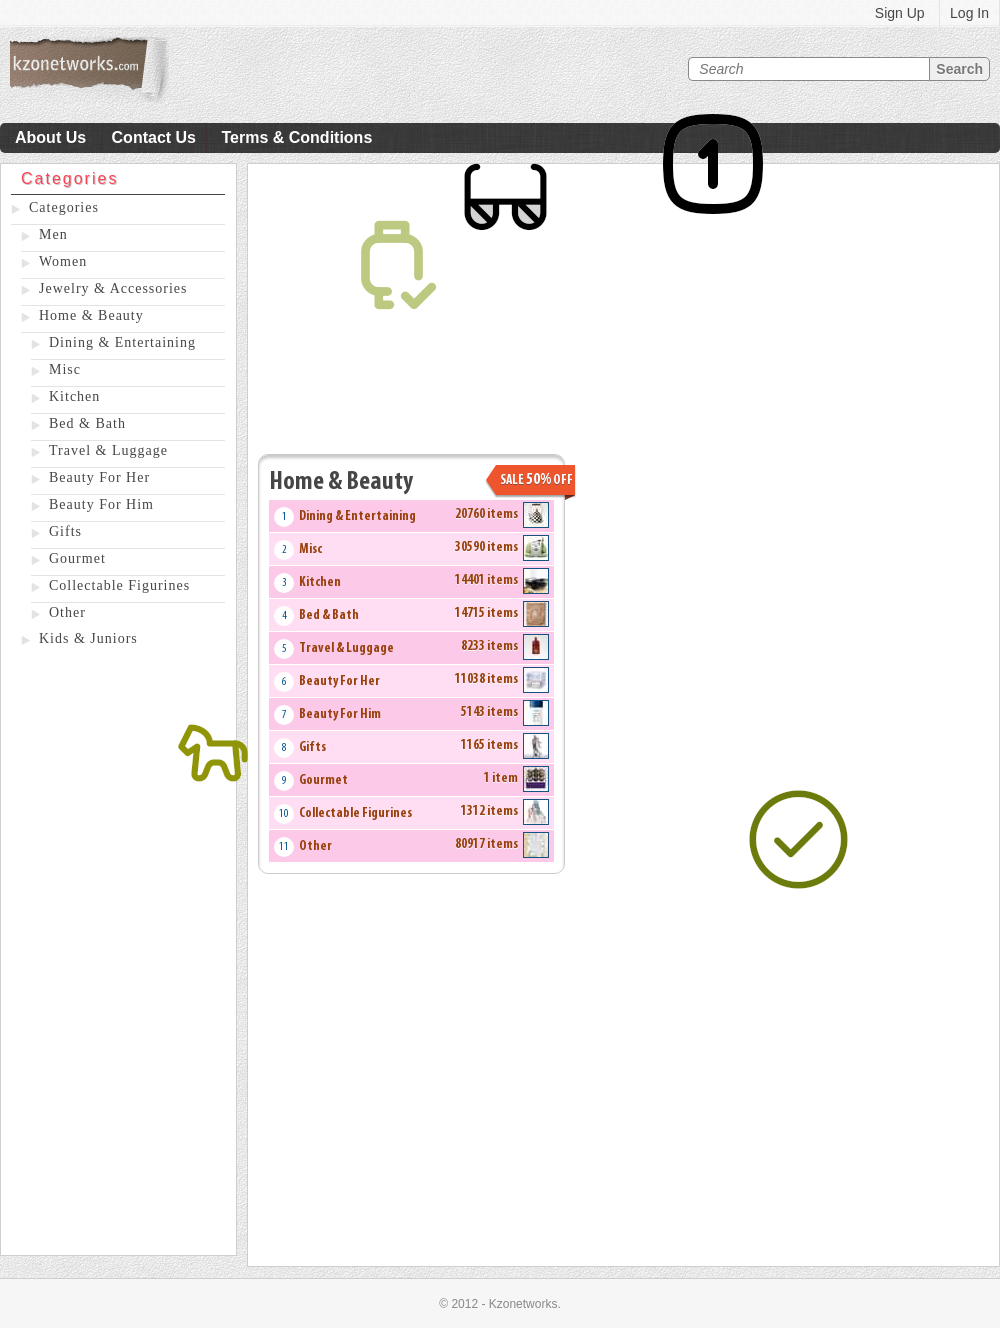 The image size is (1000, 1328). Describe the element at coordinates (798, 839) in the screenshot. I see `indicates a closed or resolved issue` at that location.